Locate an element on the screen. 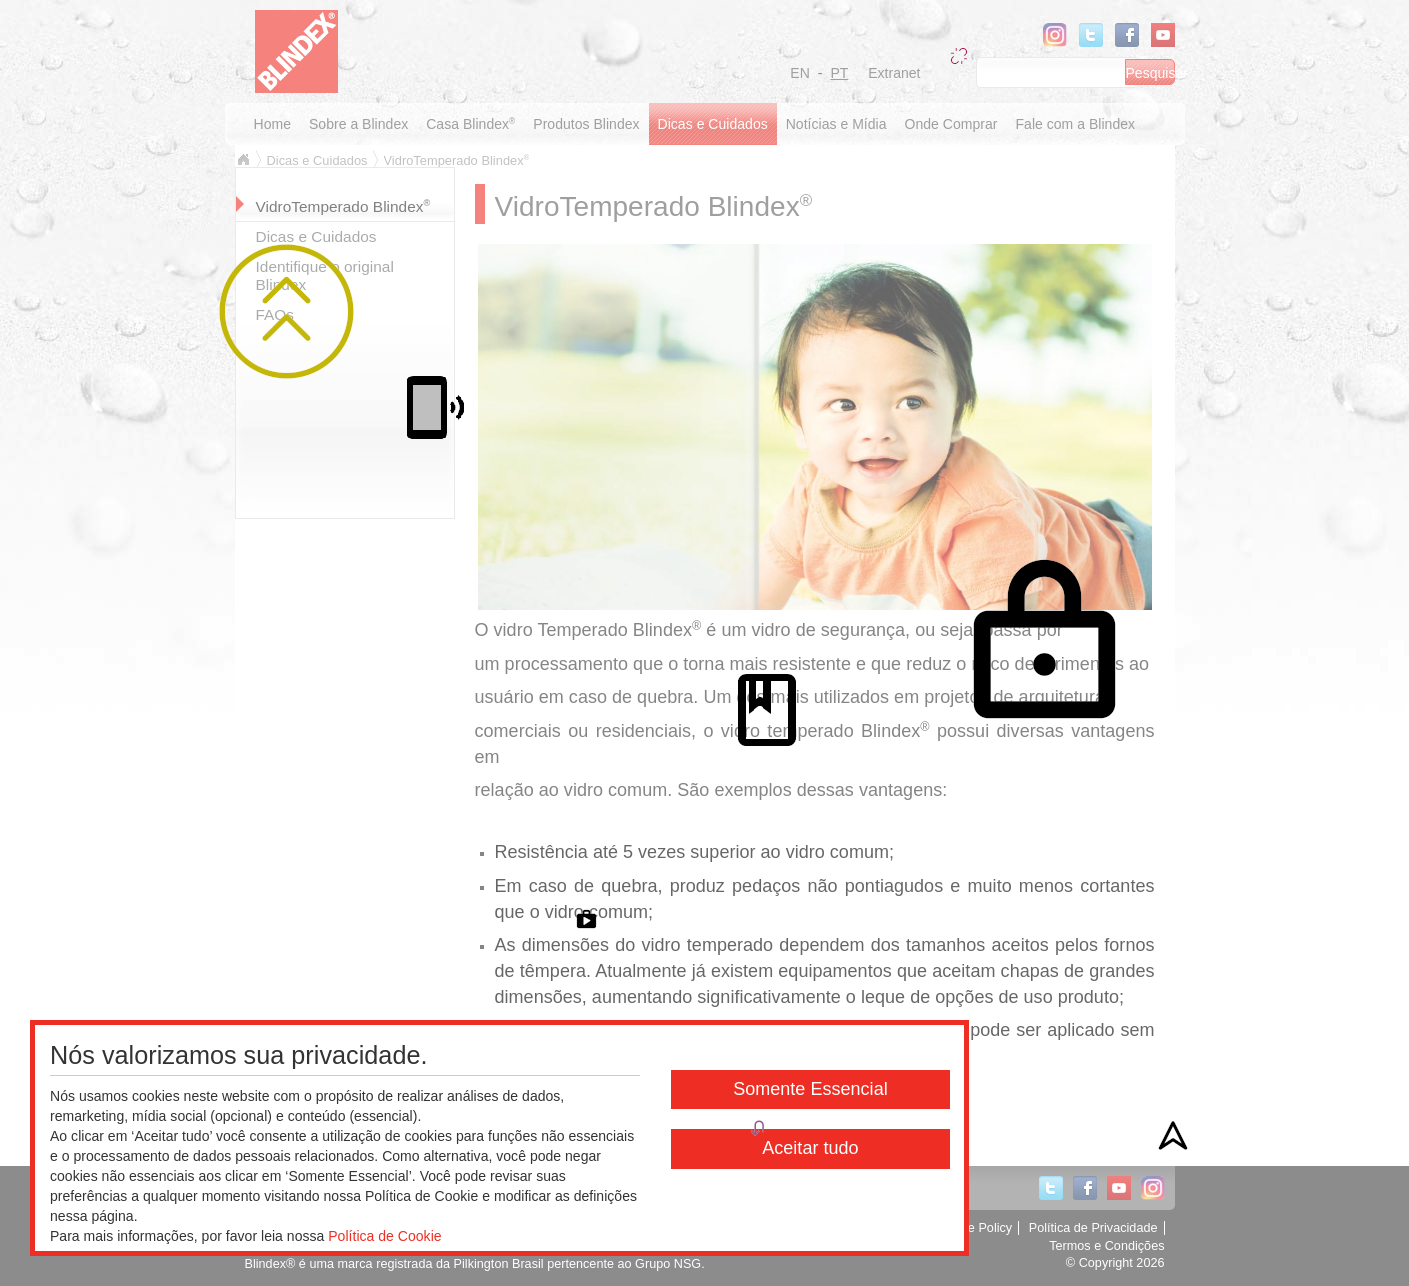 This screenshot has height=1286, width=1409. open the app store or marketplace is located at coordinates (586, 919).